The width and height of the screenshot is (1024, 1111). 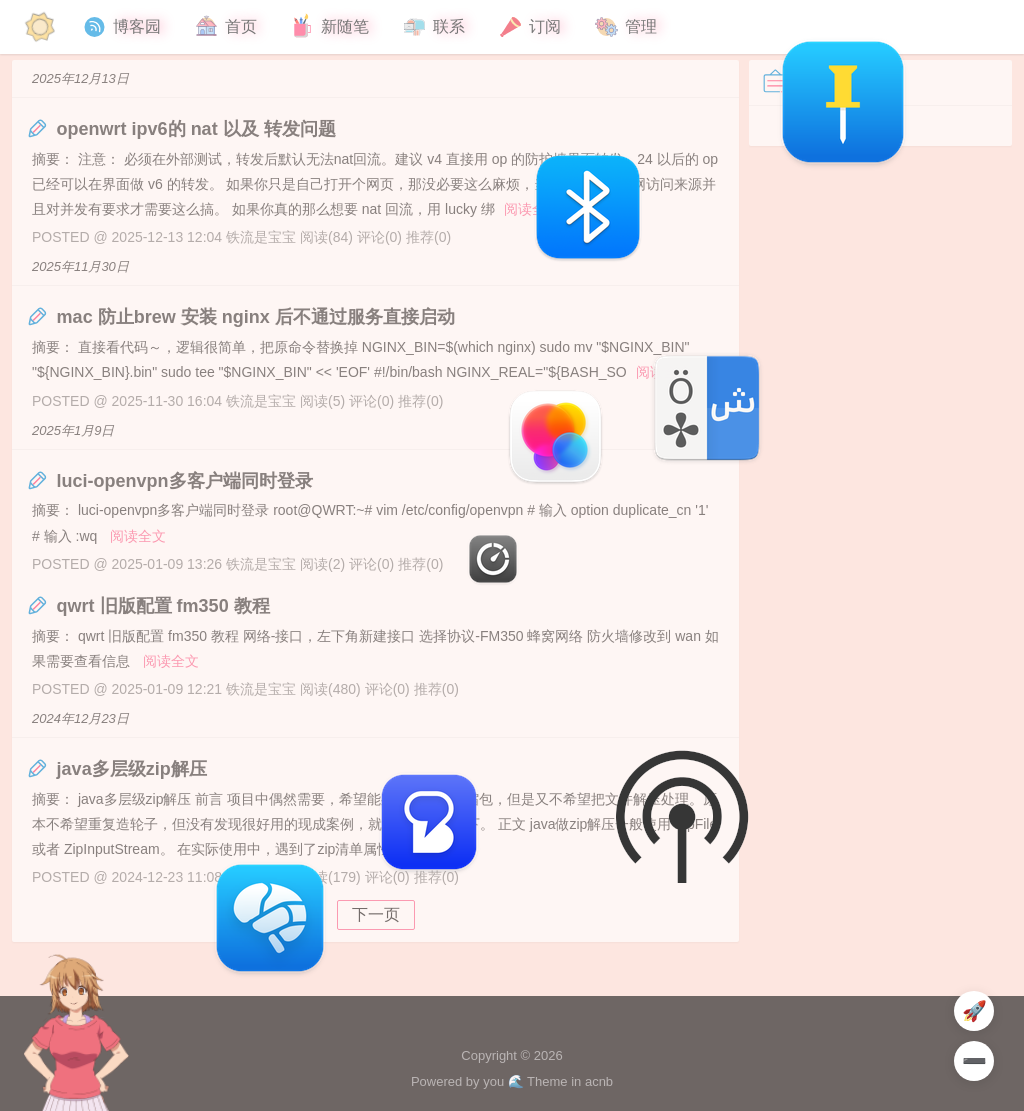 I want to click on open bluetooth file exchange app, so click(x=588, y=207).